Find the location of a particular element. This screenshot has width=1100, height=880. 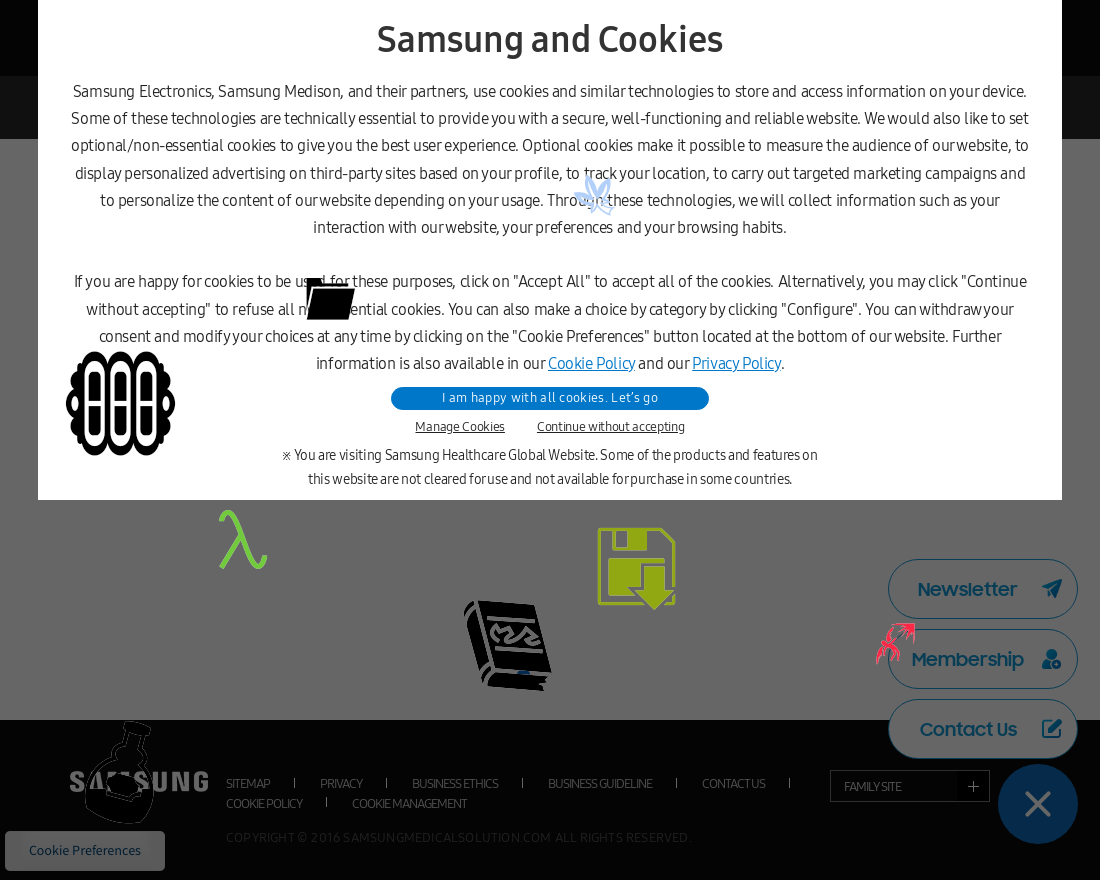

select a potion or consumable item is located at coordinates (124, 771).